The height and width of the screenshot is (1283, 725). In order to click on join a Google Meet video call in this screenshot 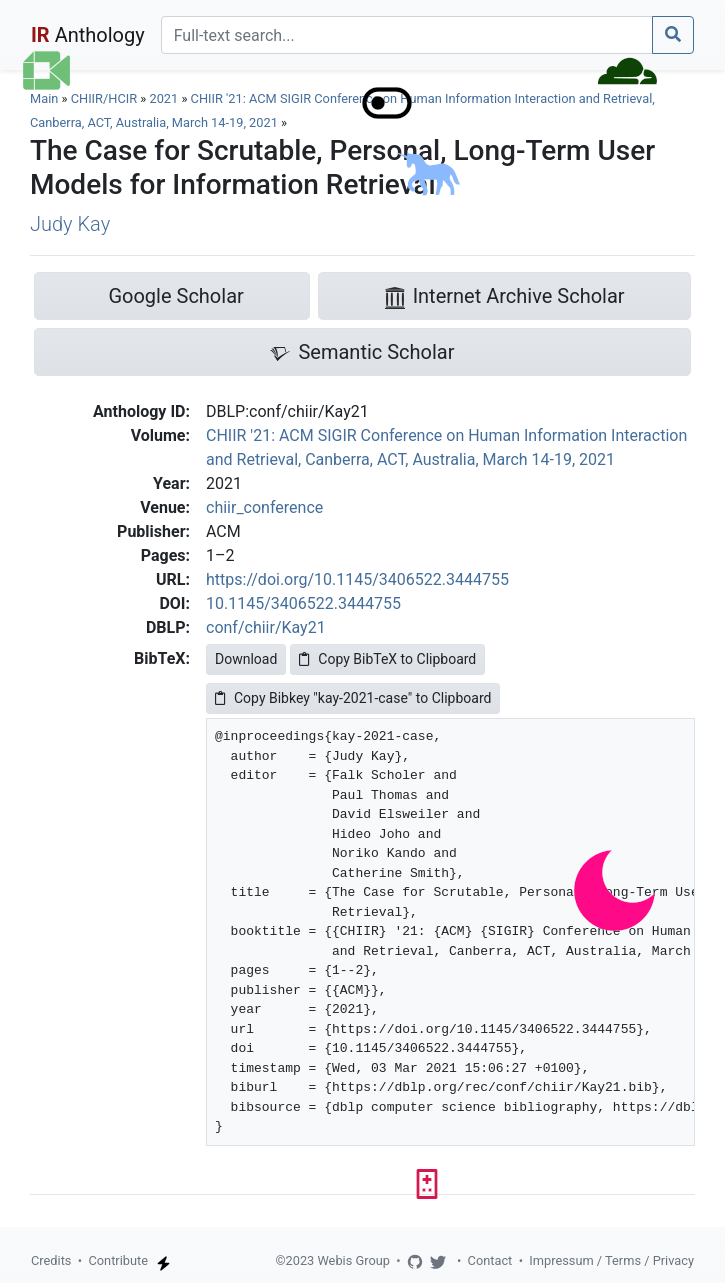, I will do `click(46, 70)`.